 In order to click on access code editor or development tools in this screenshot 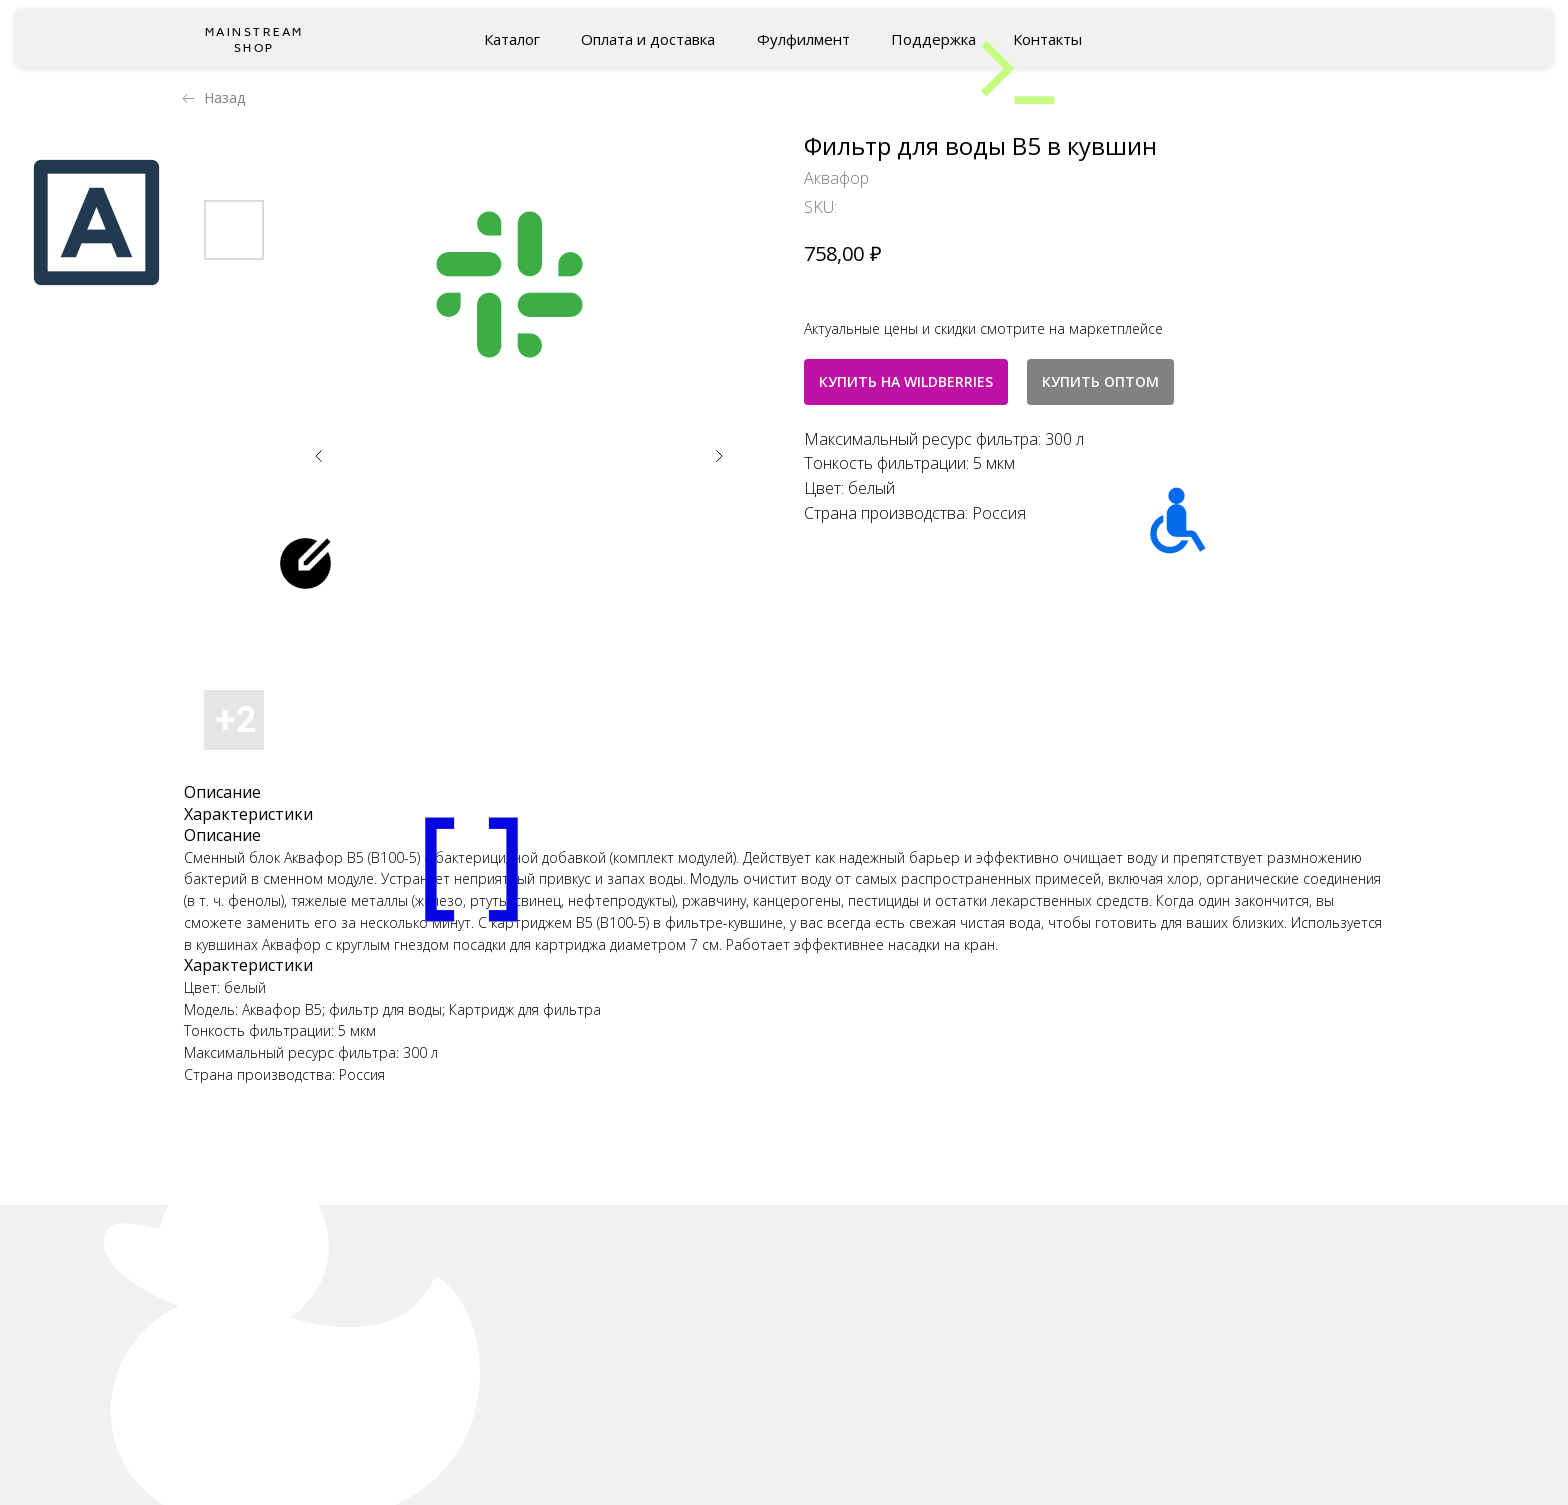, I will do `click(471, 869)`.